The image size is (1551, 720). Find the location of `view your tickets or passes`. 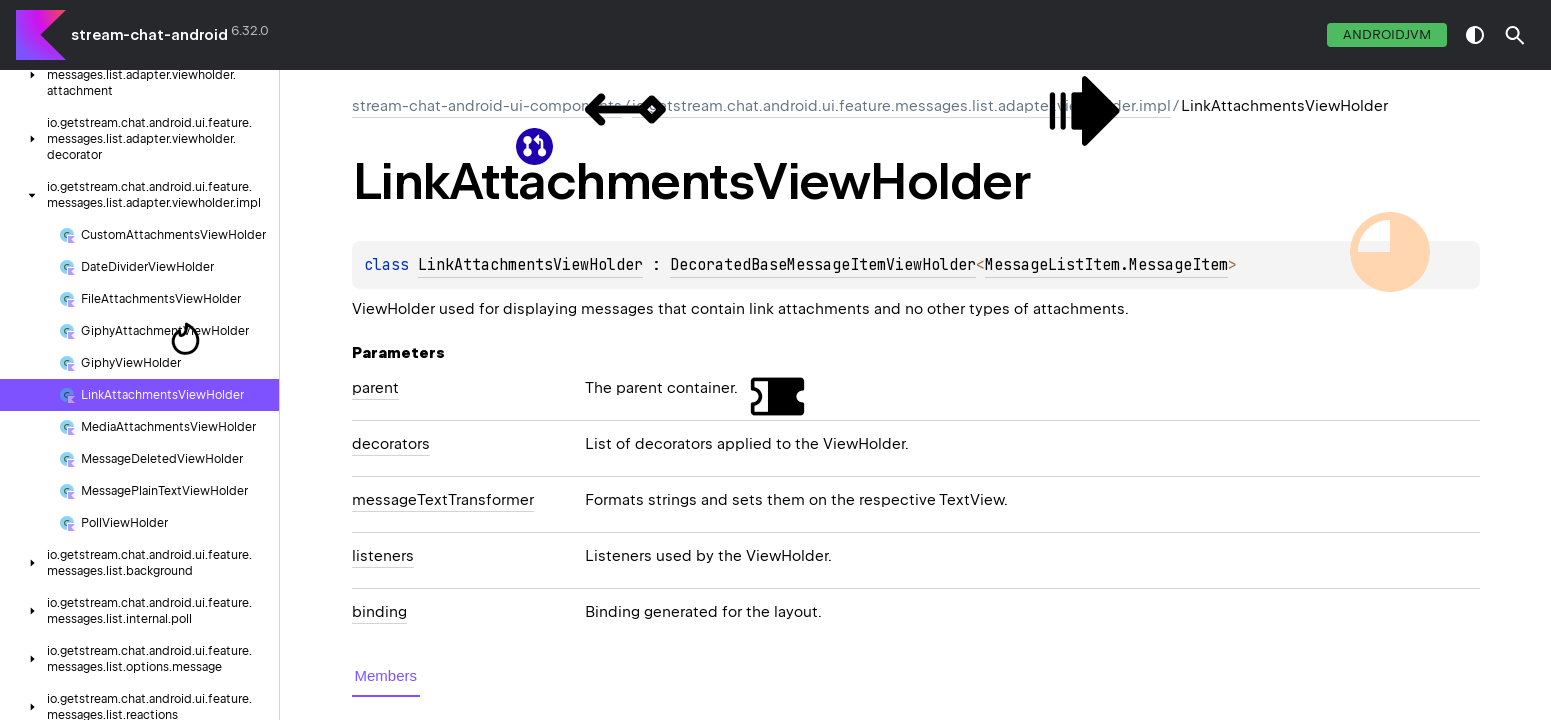

view your tickets or passes is located at coordinates (777, 396).